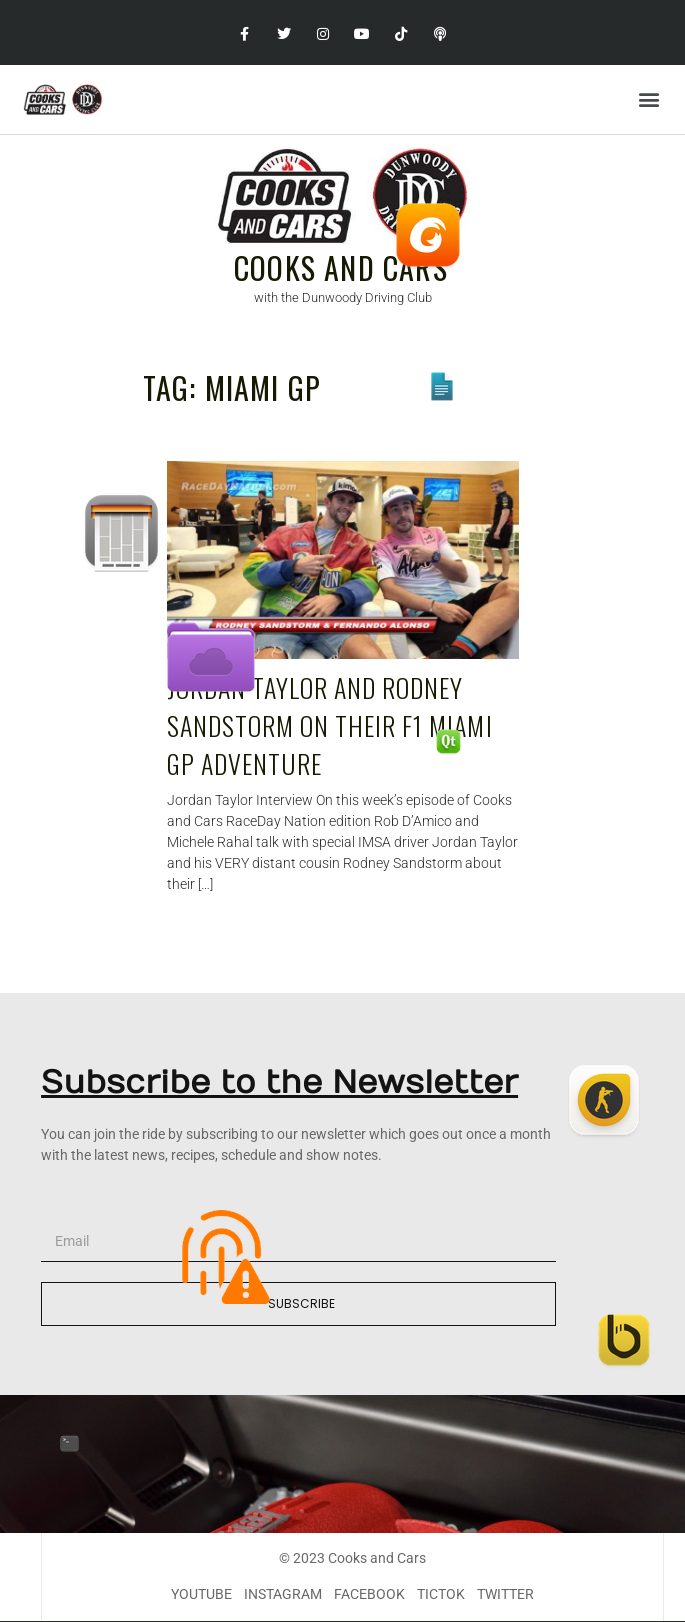 This screenshot has height=1622, width=685. Describe the element at coordinates (428, 235) in the screenshot. I see `open foxit reader app` at that location.